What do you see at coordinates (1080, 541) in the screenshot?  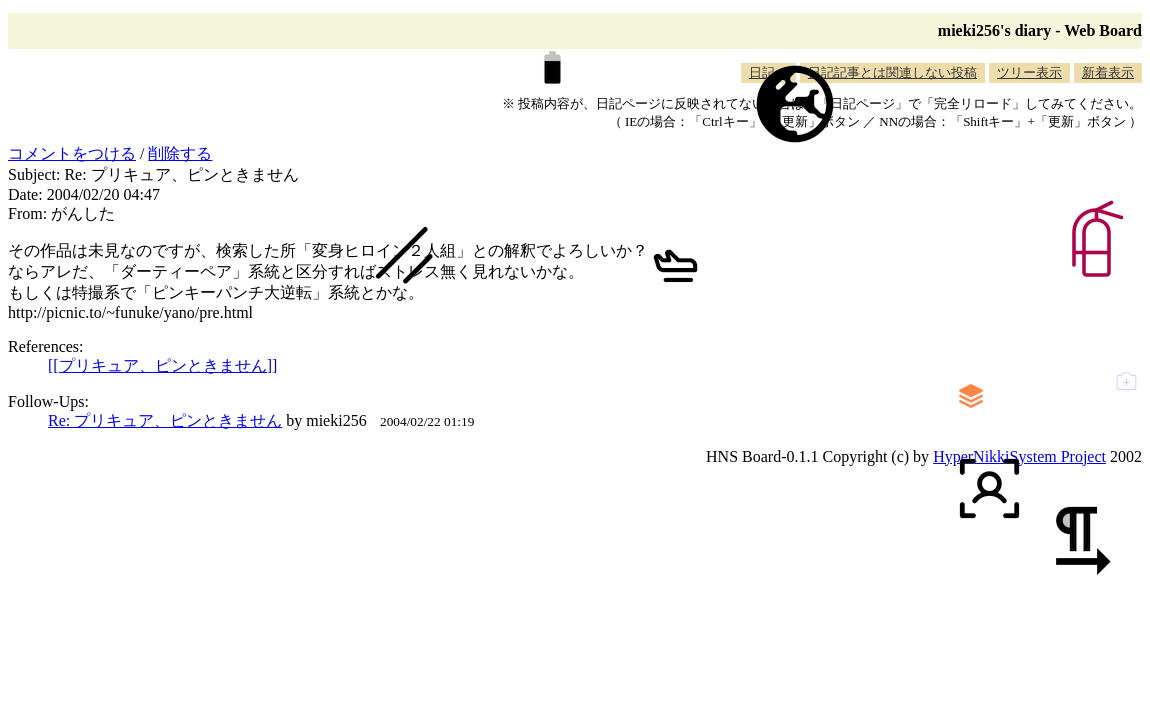 I see `set text direction to left-to-right` at bounding box center [1080, 541].